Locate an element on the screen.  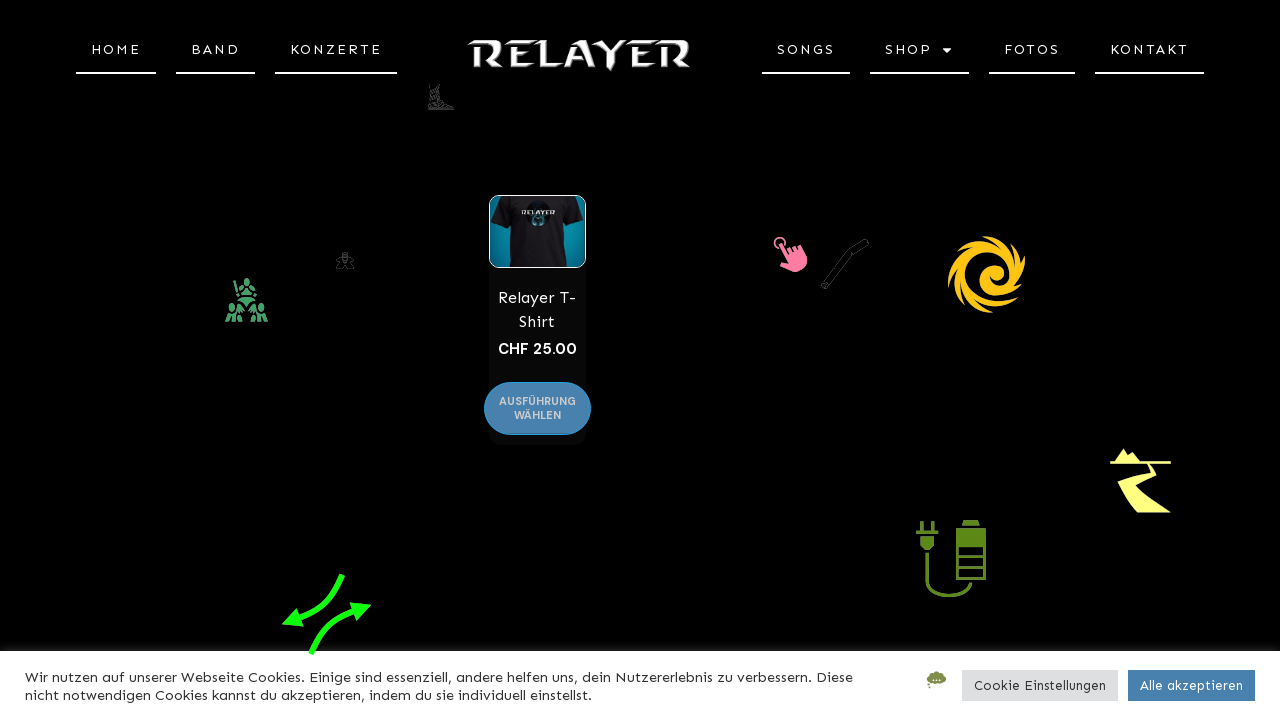
indicates avoidance or evasion action in gameplay is located at coordinates (326, 614).